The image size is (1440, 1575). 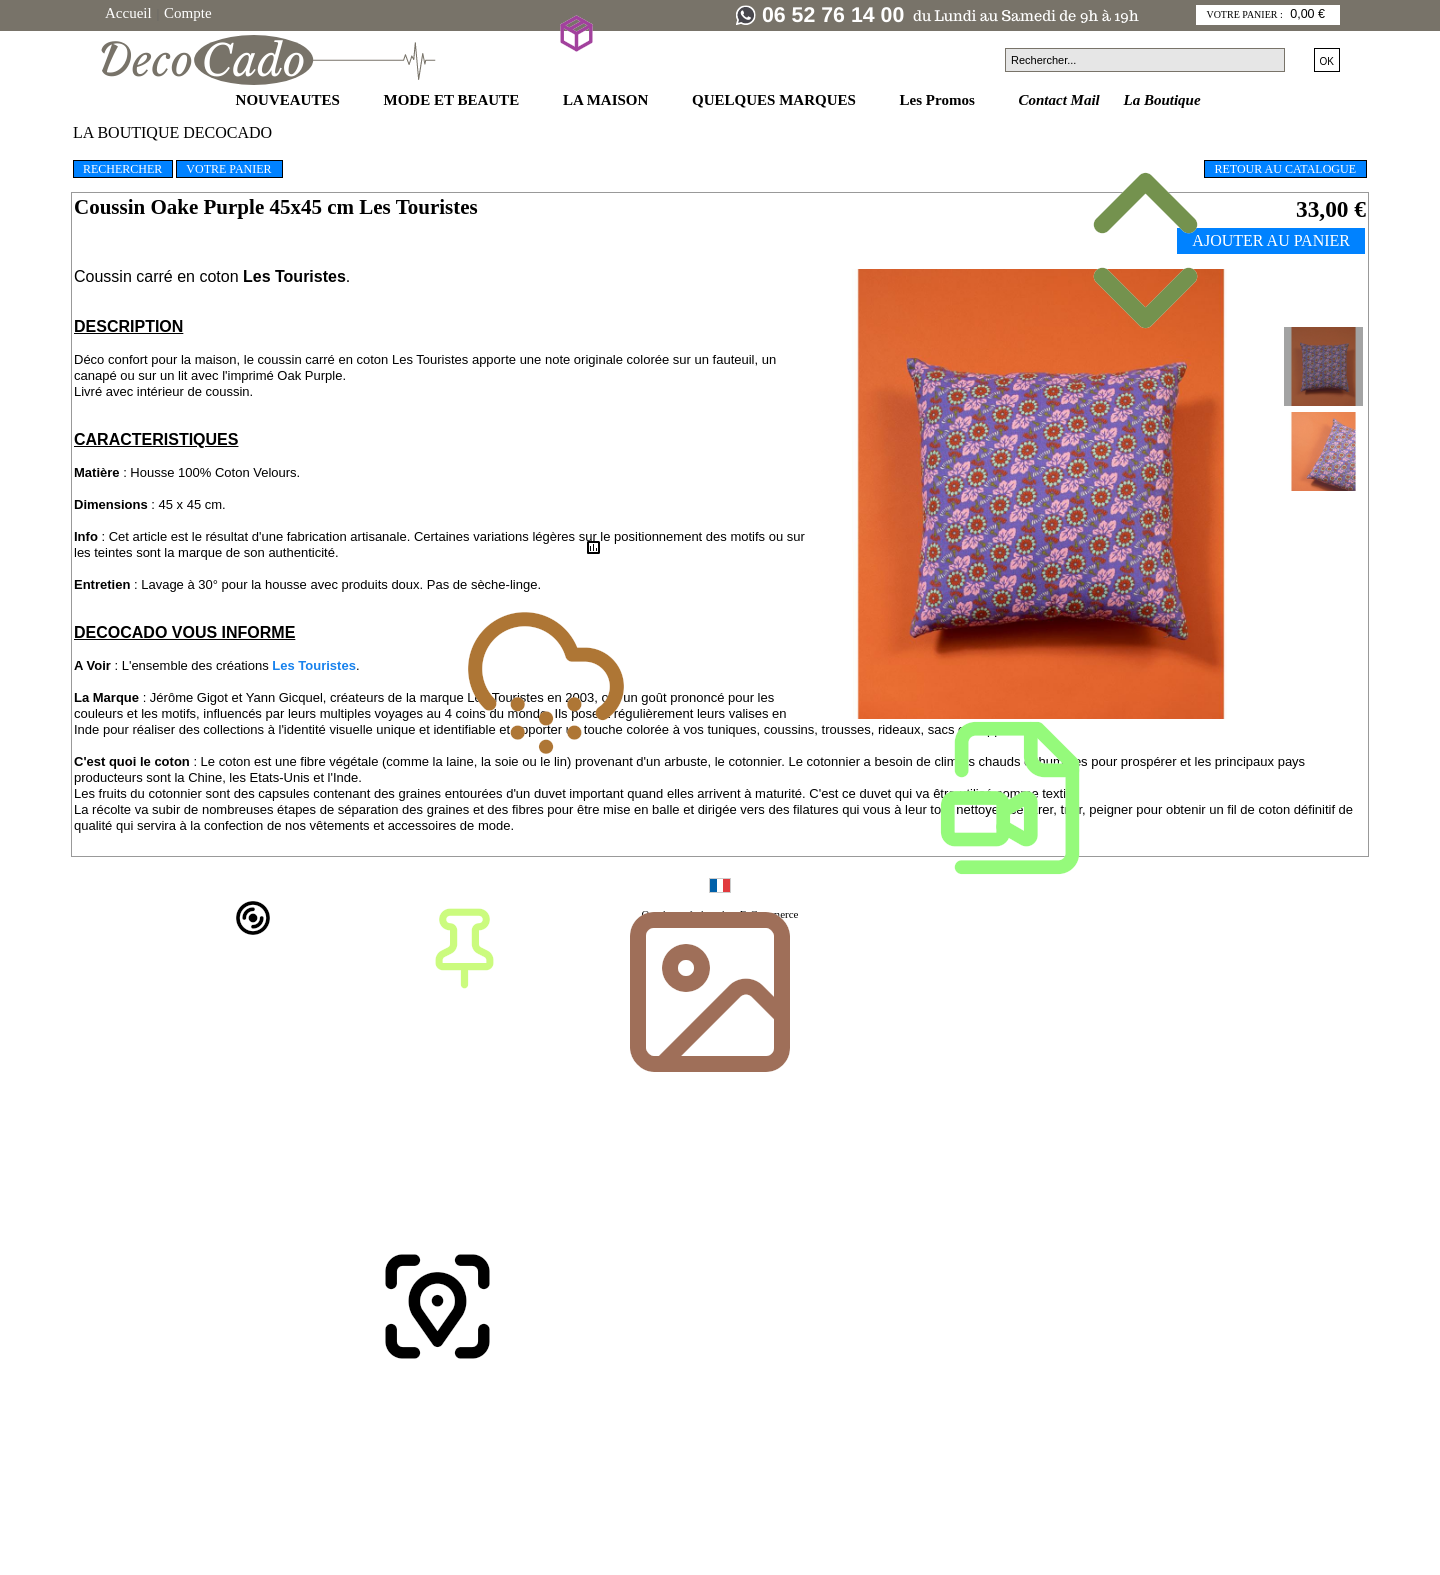 I want to click on activate live view mode for real-time location tracking, so click(x=437, y=1306).